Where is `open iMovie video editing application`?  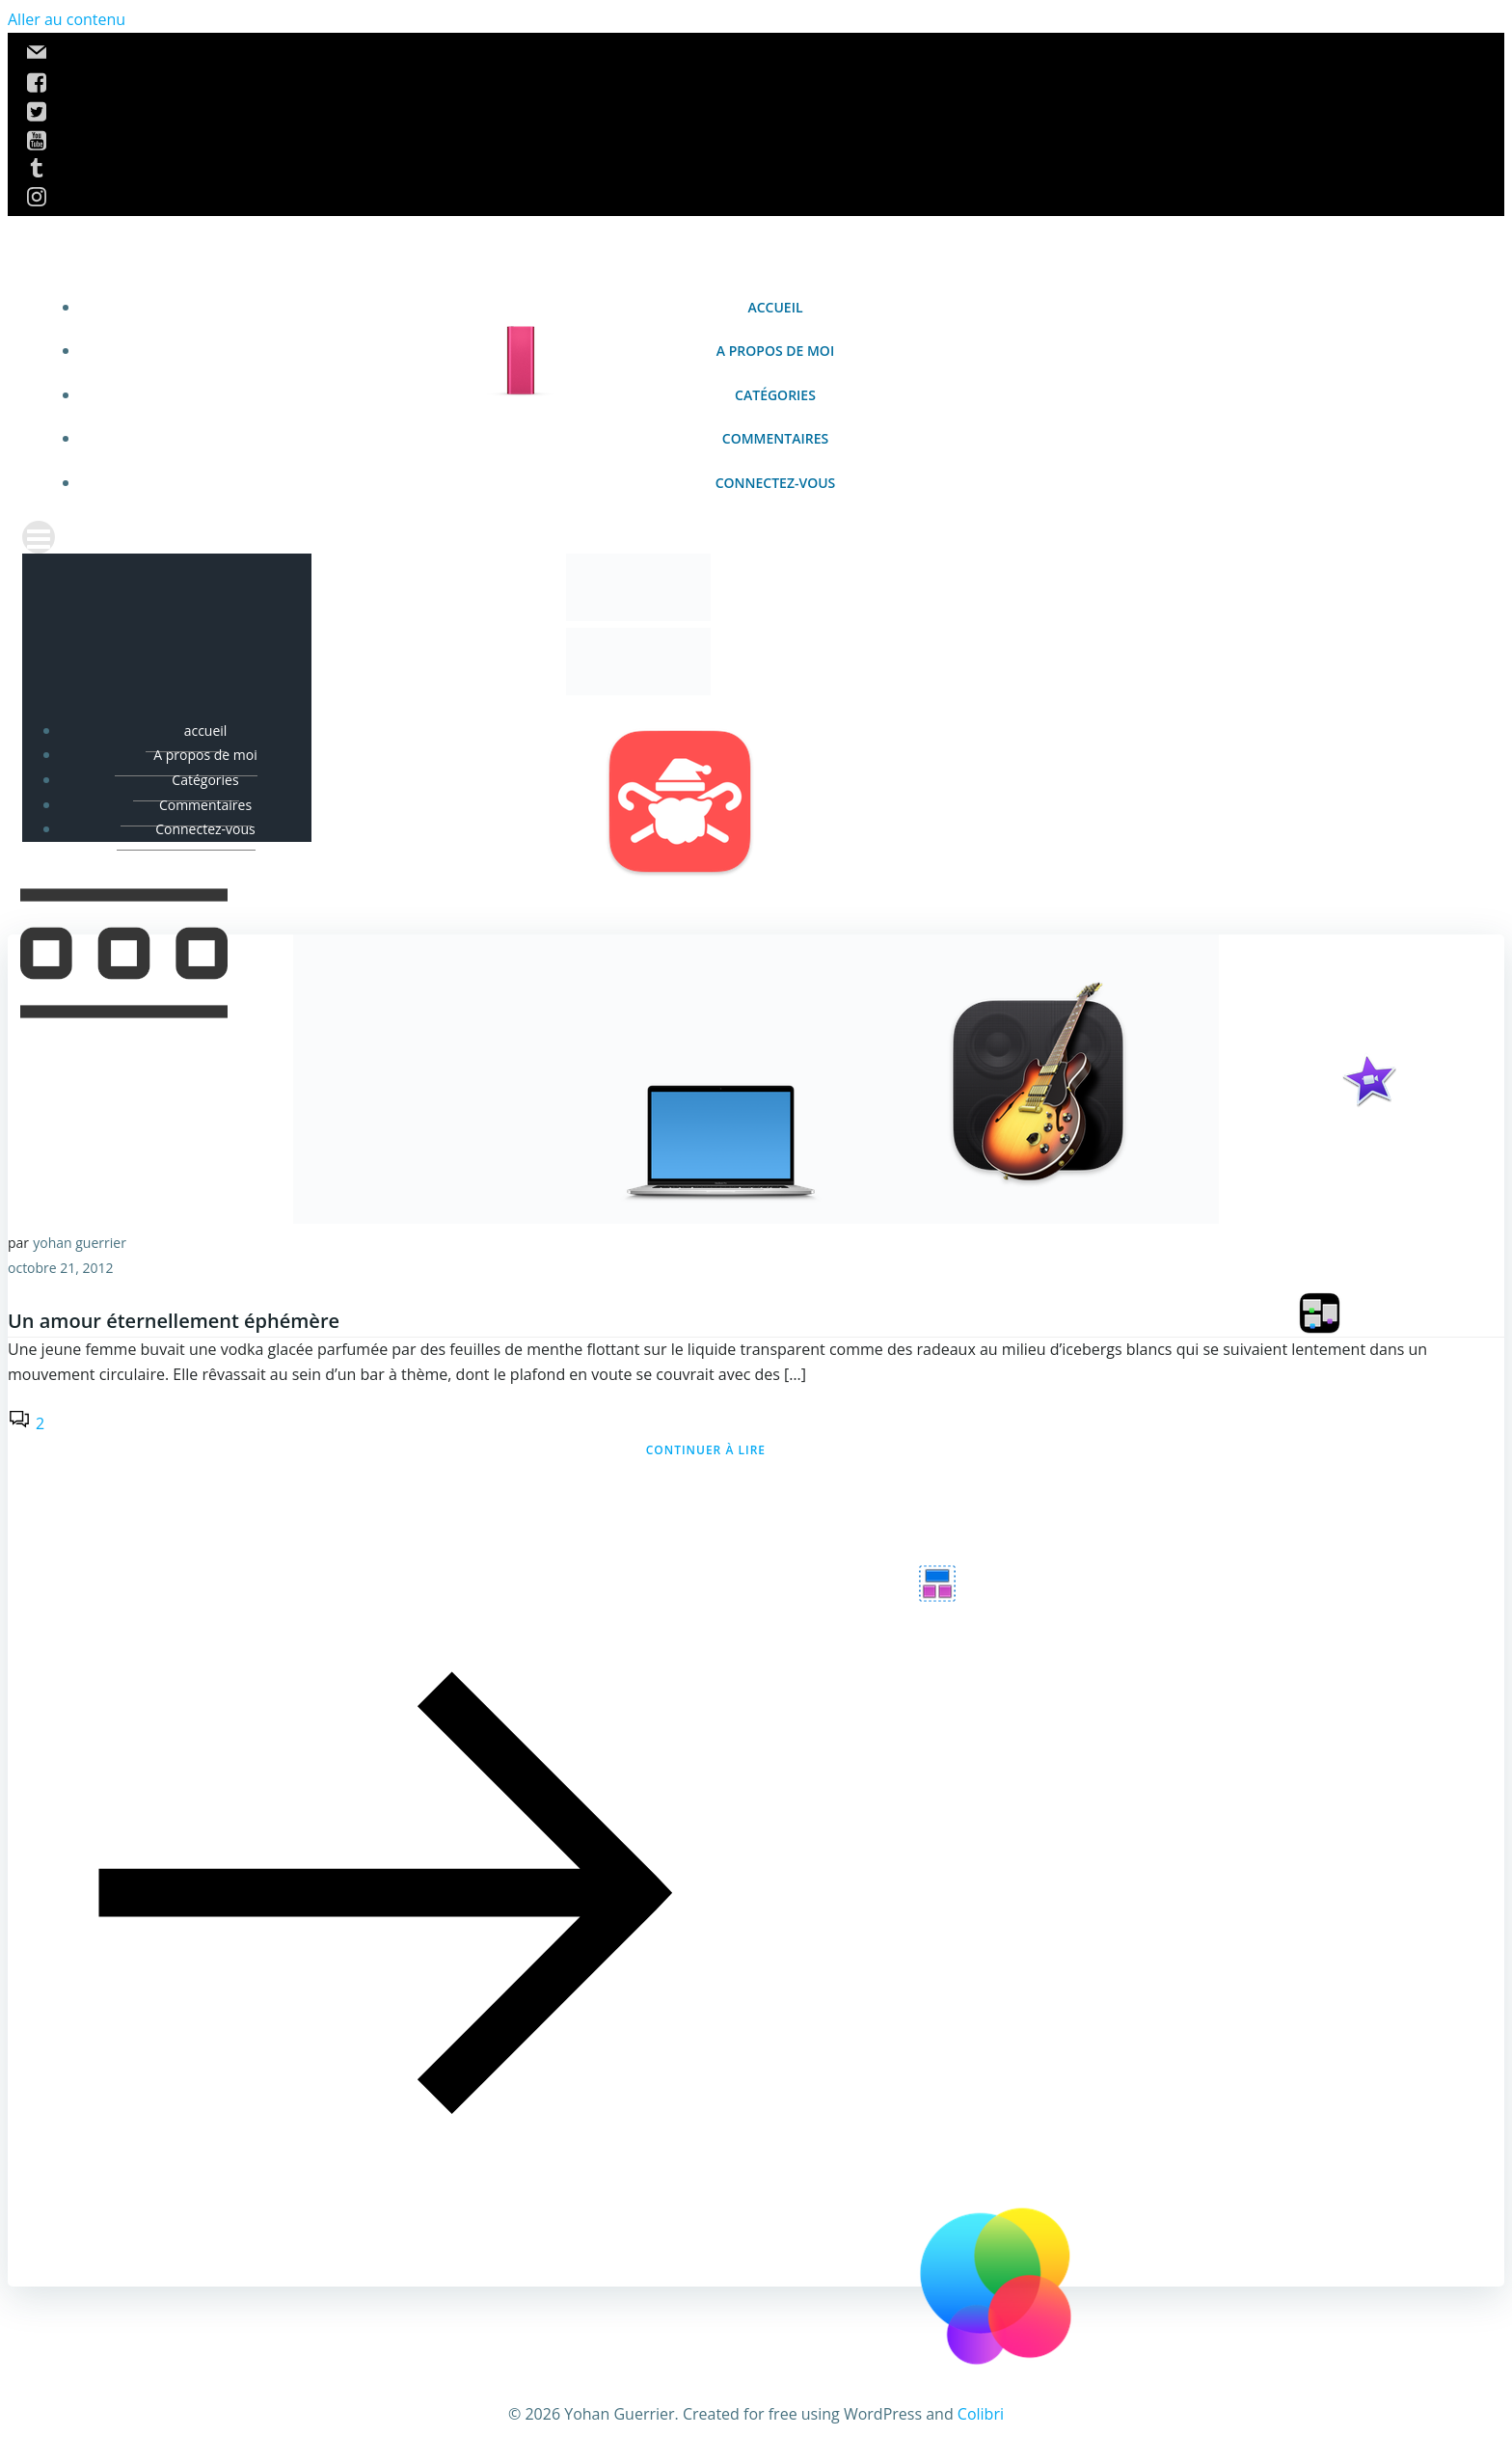
open iMovie video editing application is located at coordinates (1369, 1080).